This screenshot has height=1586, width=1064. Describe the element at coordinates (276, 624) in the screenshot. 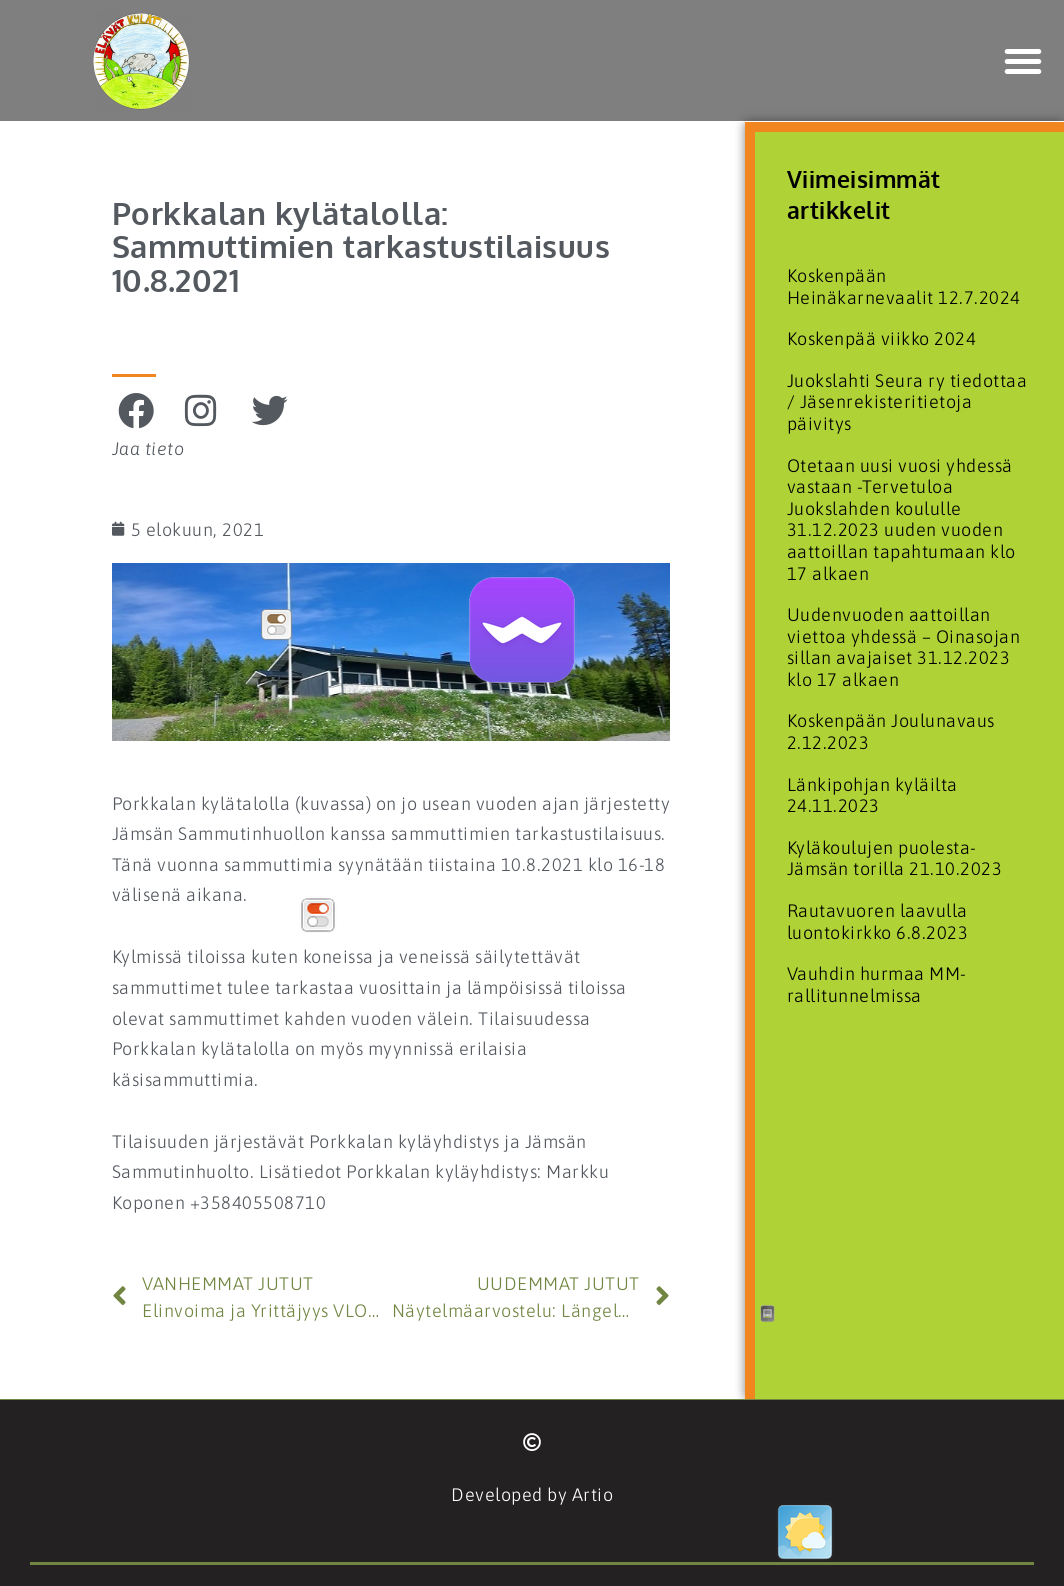

I see `open gnome tweaks application` at that location.